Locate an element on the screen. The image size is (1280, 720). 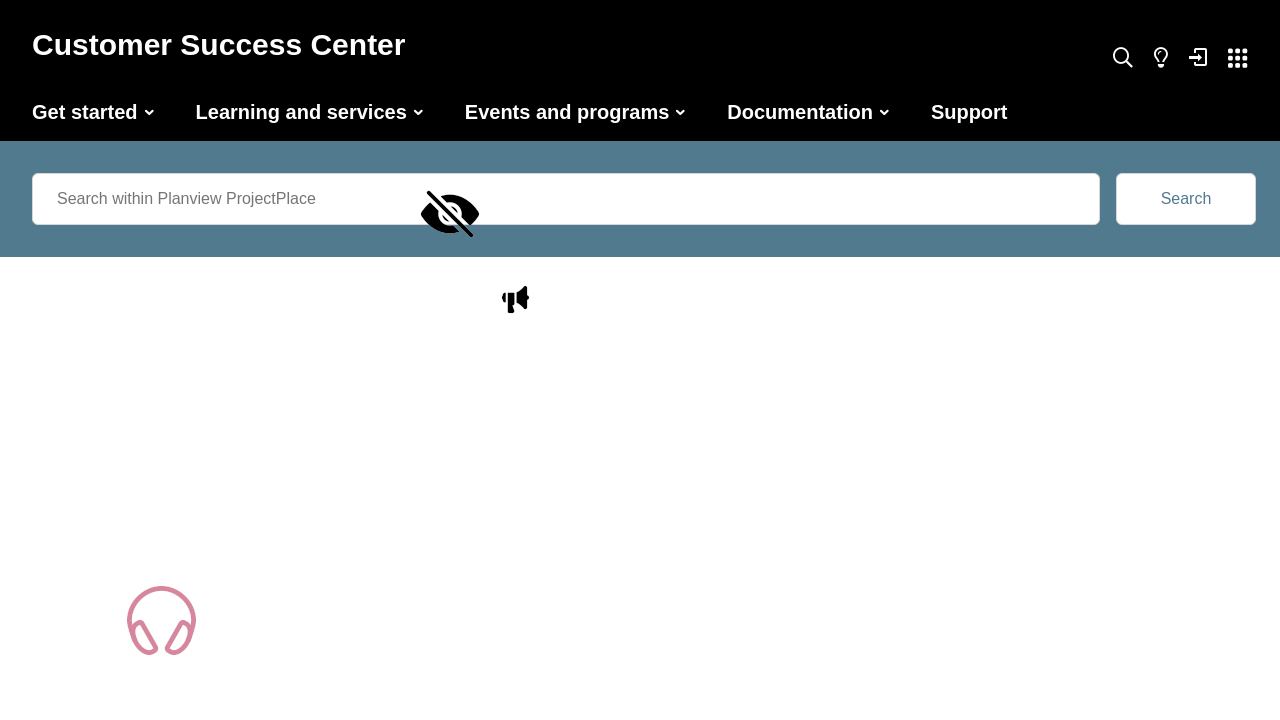
contact customer support is located at coordinates (161, 620).